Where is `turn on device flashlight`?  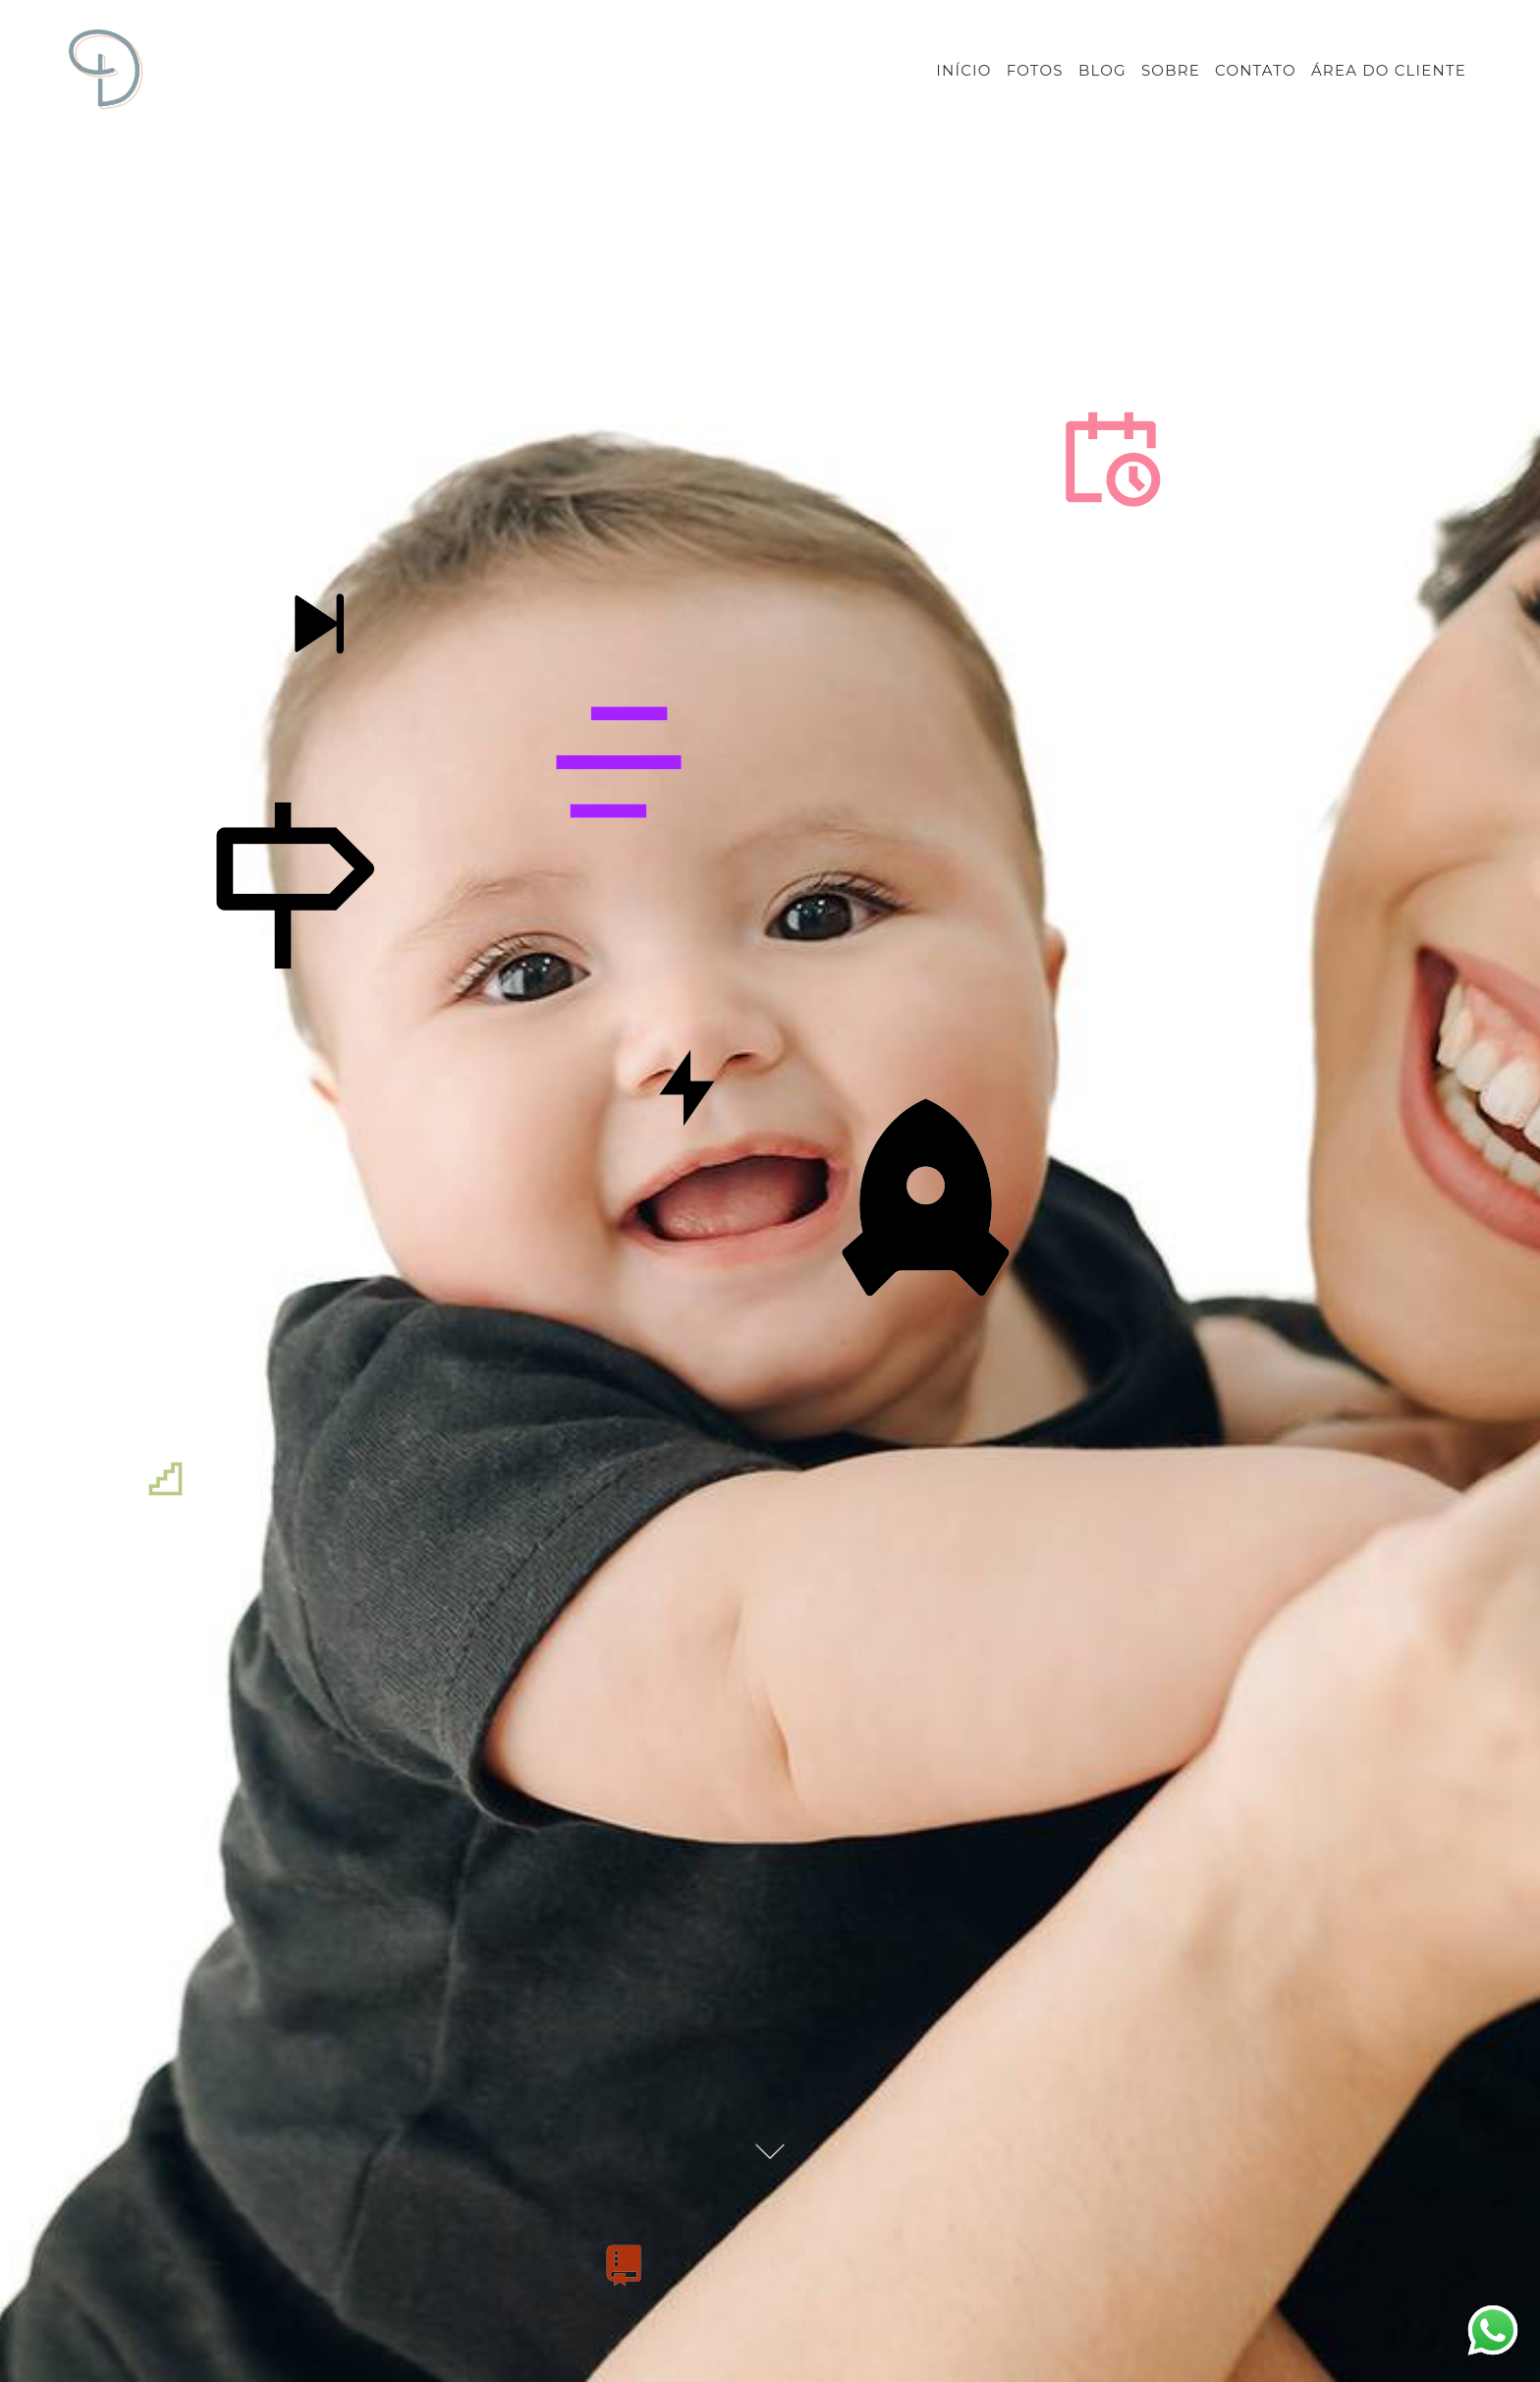 turn on device flashlight is located at coordinates (687, 1087).